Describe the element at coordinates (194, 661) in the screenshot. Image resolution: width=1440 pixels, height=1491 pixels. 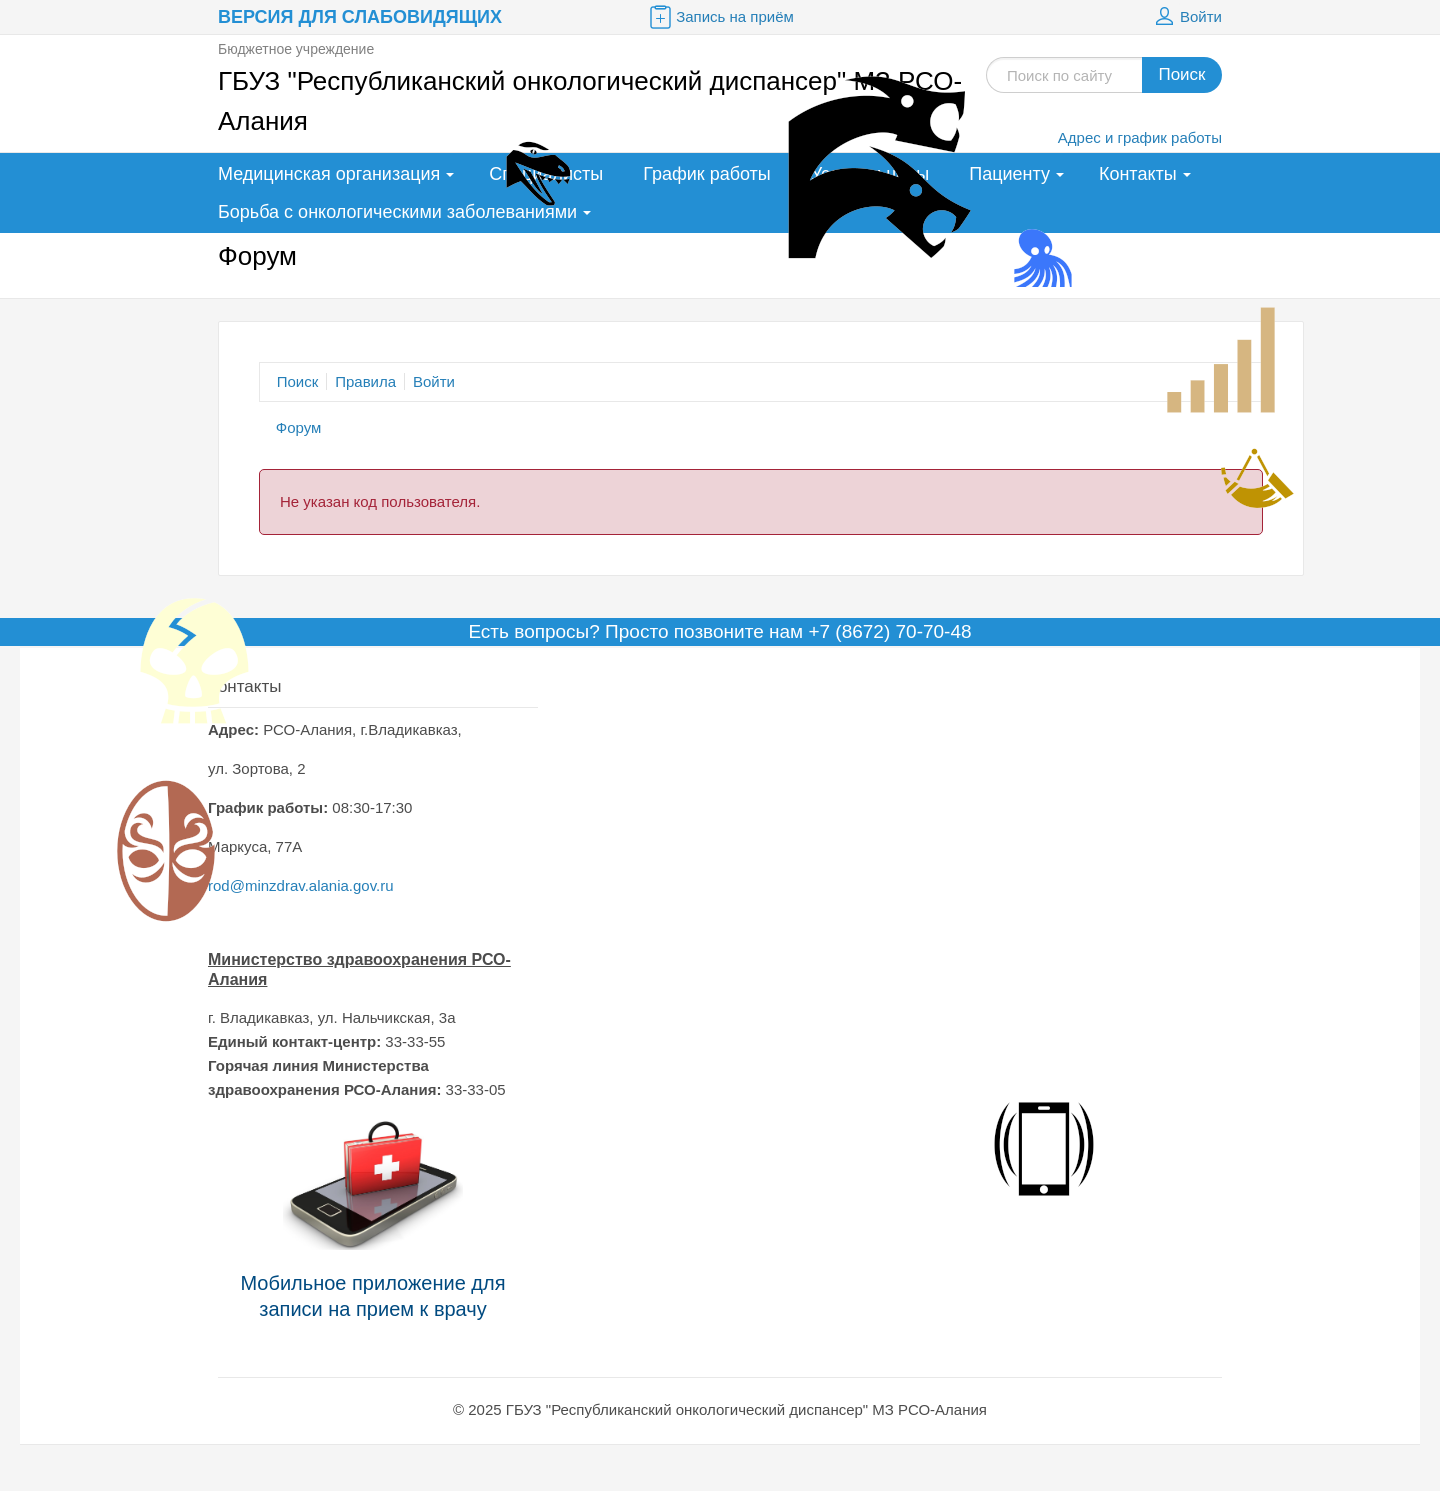
I see `harry potter themed game mode or content` at that location.